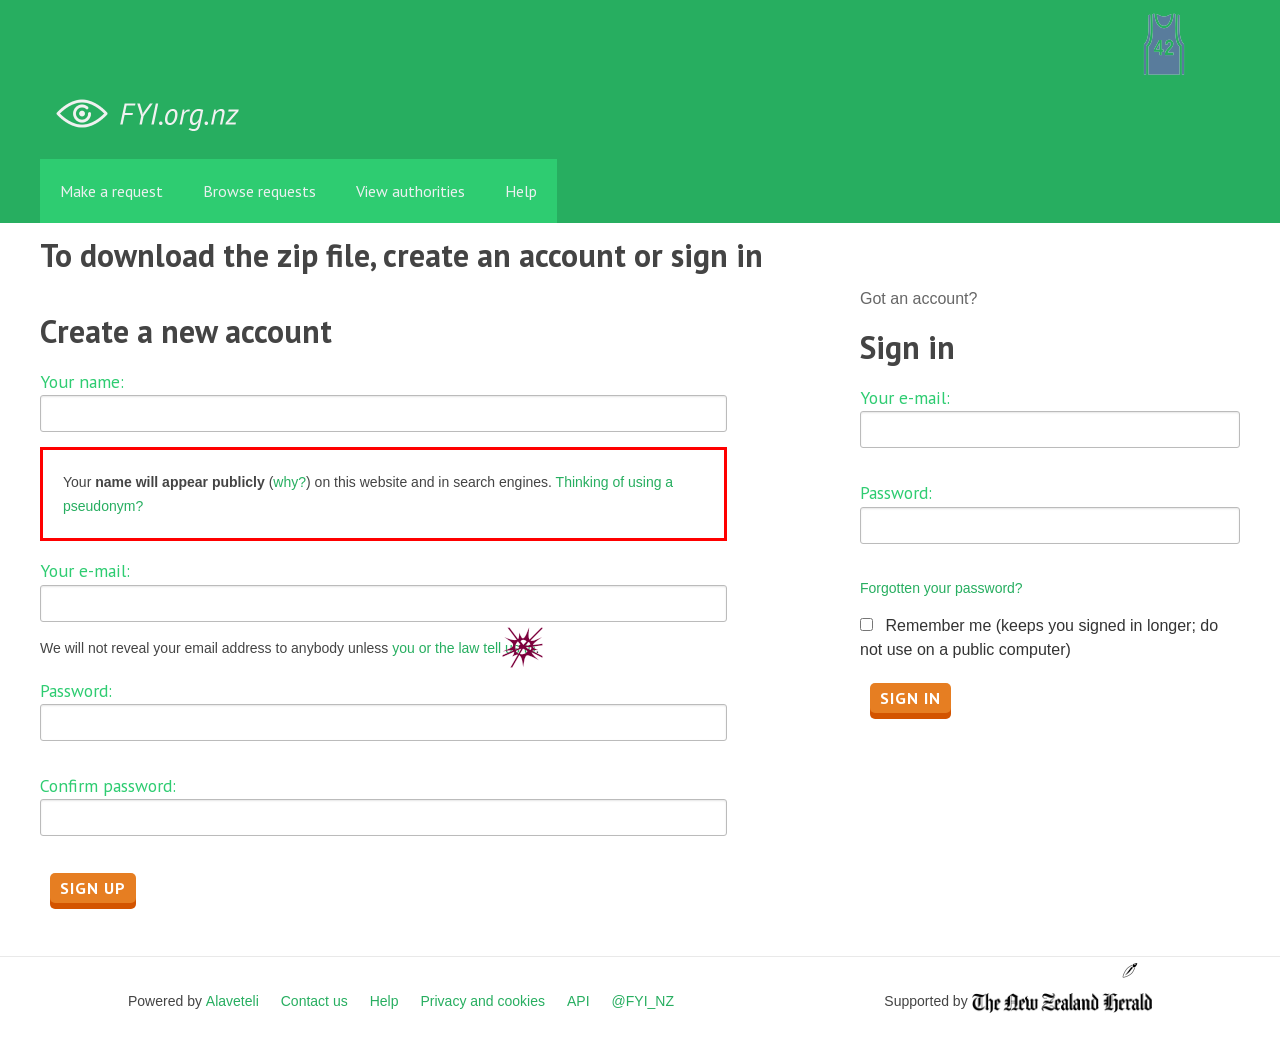  Describe the element at coordinates (1164, 44) in the screenshot. I see `view team roster or player information` at that location.